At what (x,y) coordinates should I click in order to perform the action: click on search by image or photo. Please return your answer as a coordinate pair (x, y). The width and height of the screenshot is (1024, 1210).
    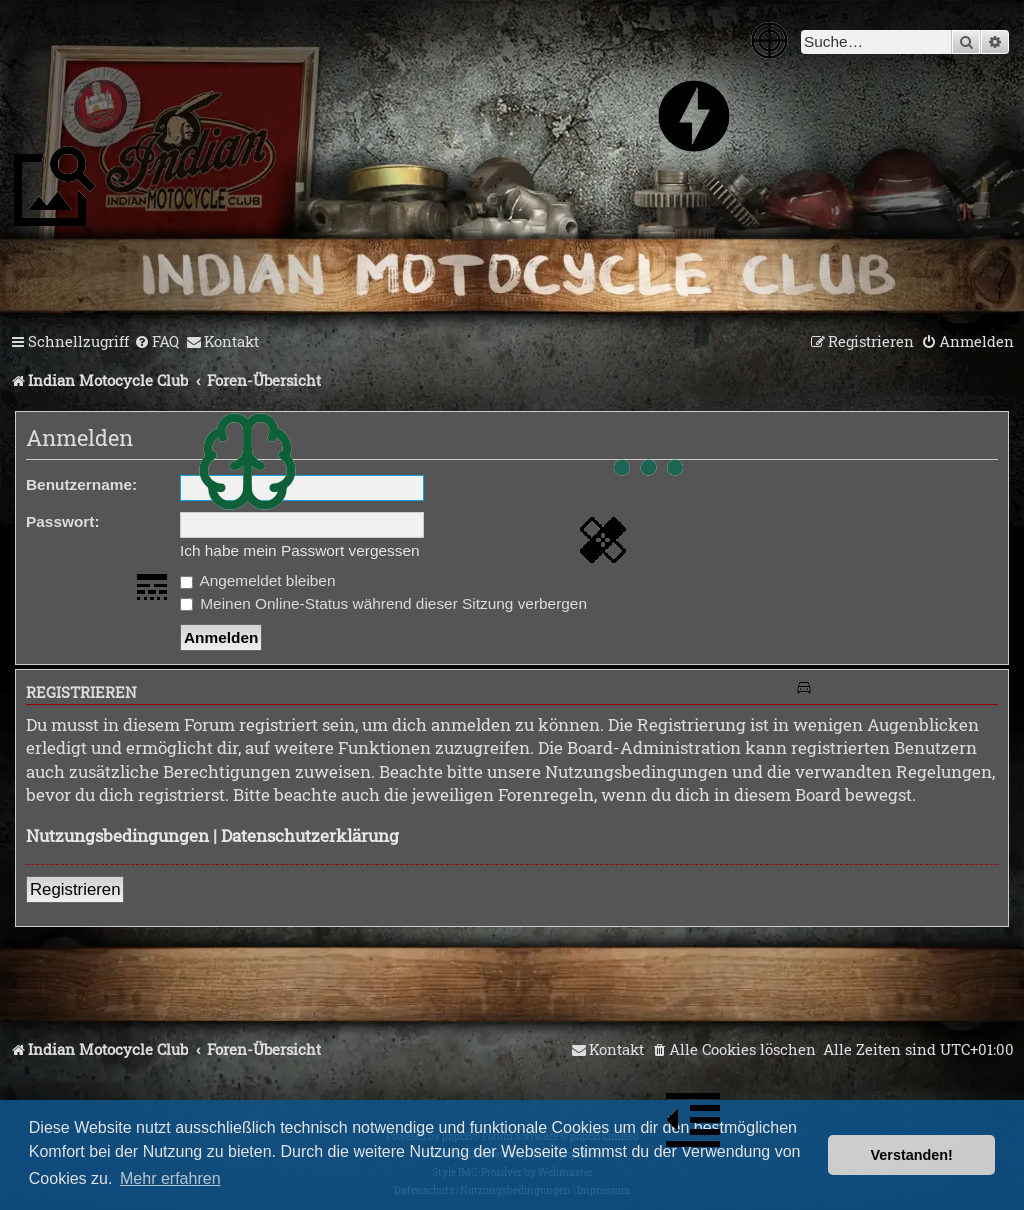
    Looking at the image, I should click on (54, 186).